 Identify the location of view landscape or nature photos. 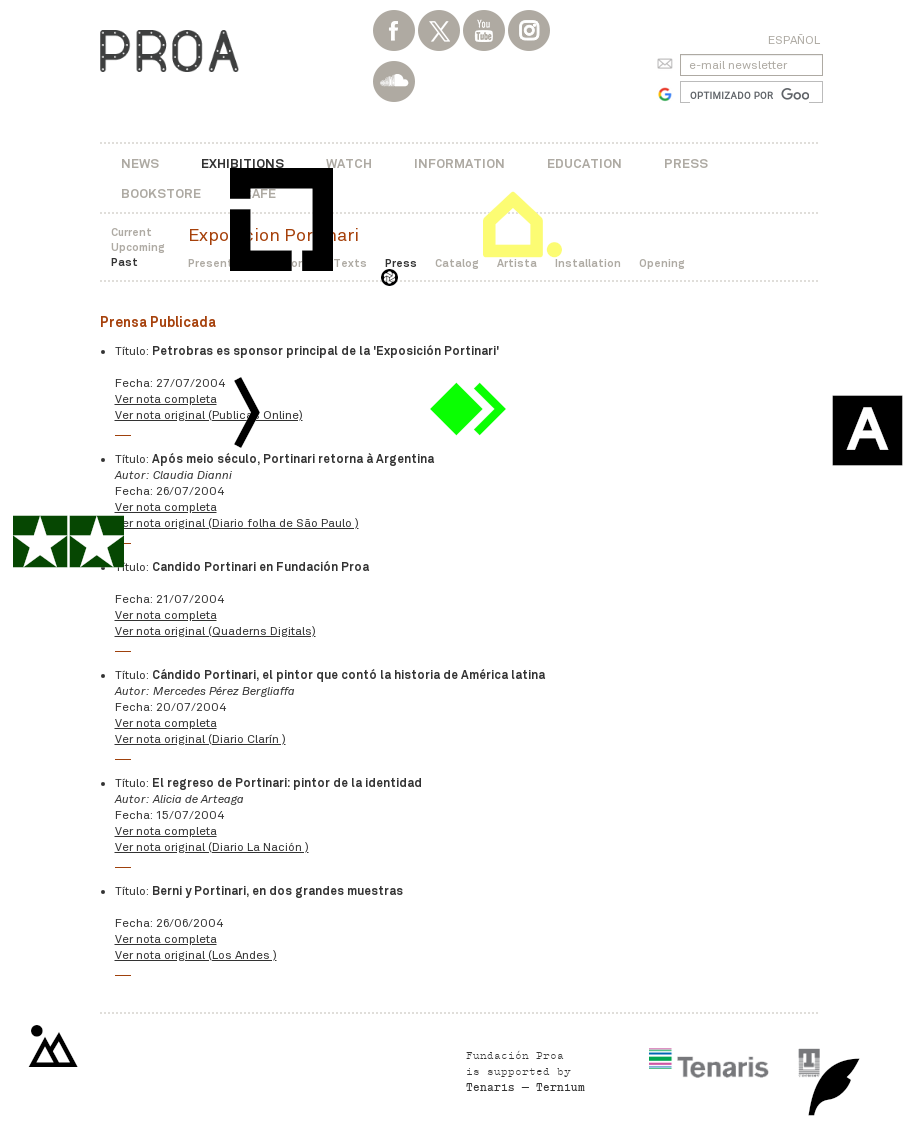
(52, 1046).